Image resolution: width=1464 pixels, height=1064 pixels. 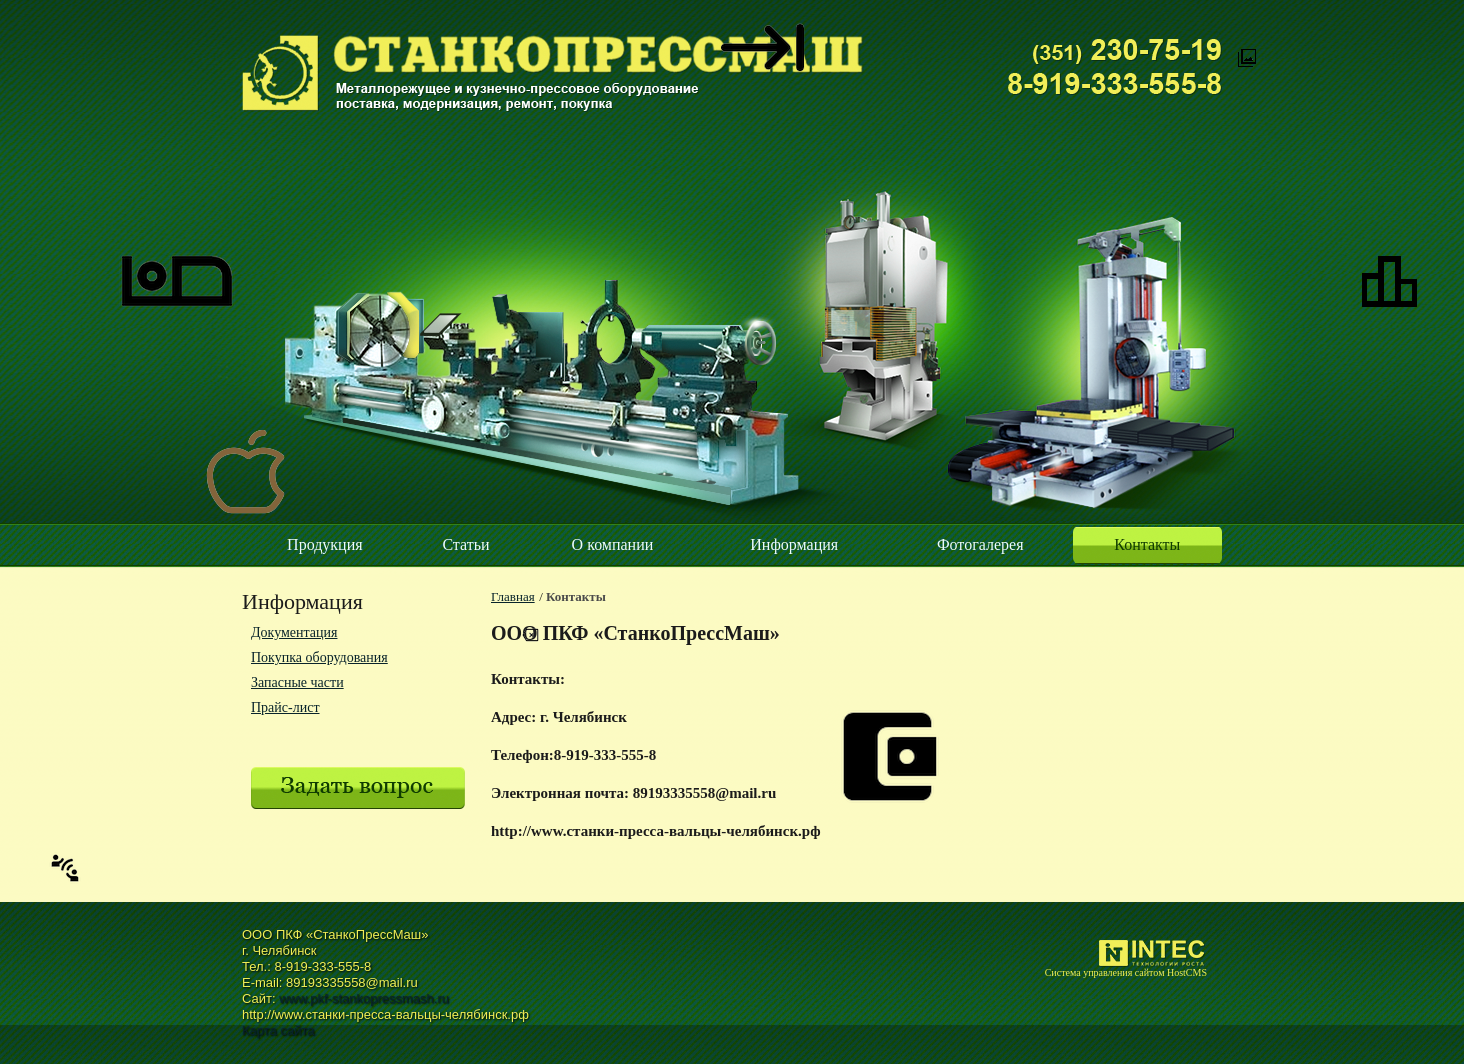 I want to click on connect with others remotely or contactlessly, so click(x=65, y=868).